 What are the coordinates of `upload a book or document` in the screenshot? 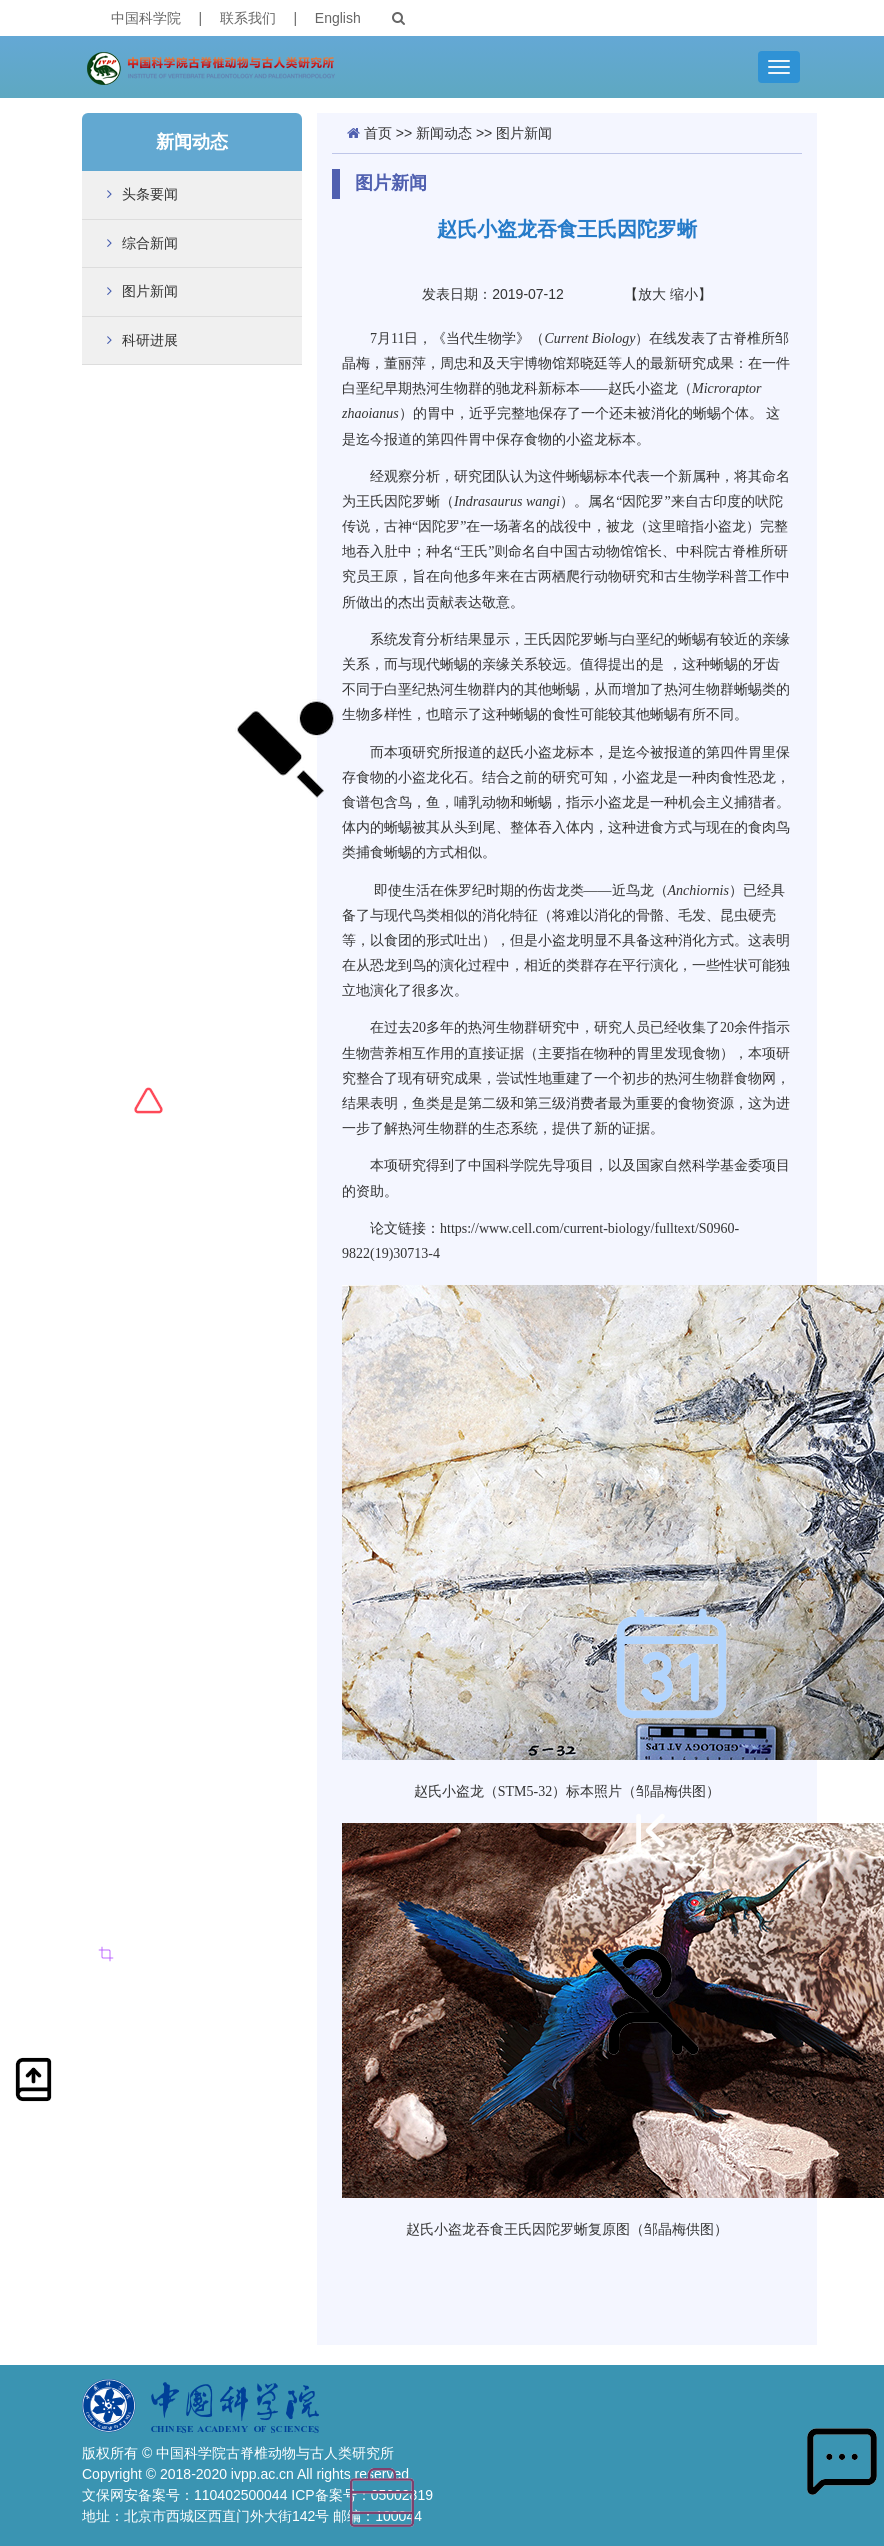 It's located at (33, 2079).